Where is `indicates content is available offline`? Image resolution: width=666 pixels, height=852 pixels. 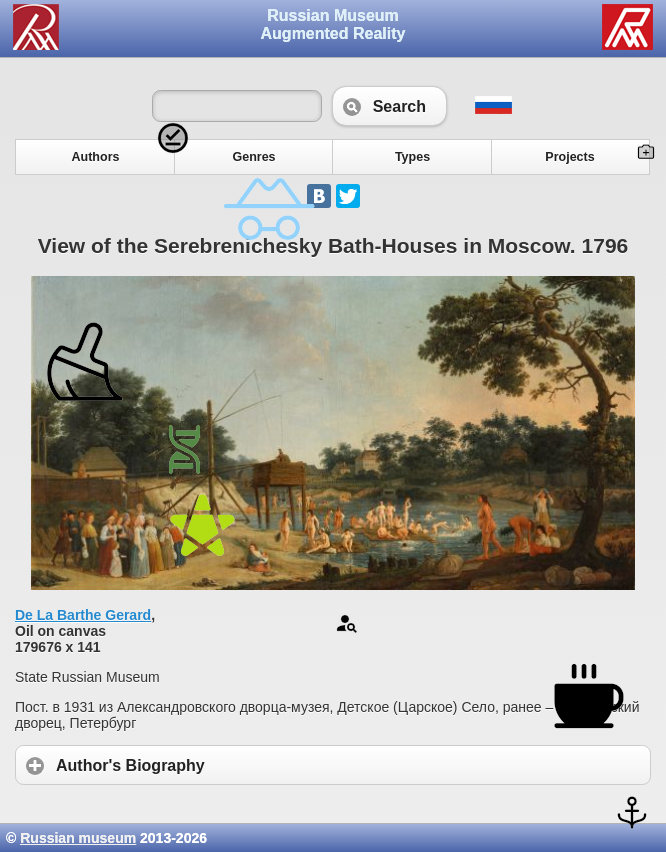 indicates content is available offline is located at coordinates (173, 138).